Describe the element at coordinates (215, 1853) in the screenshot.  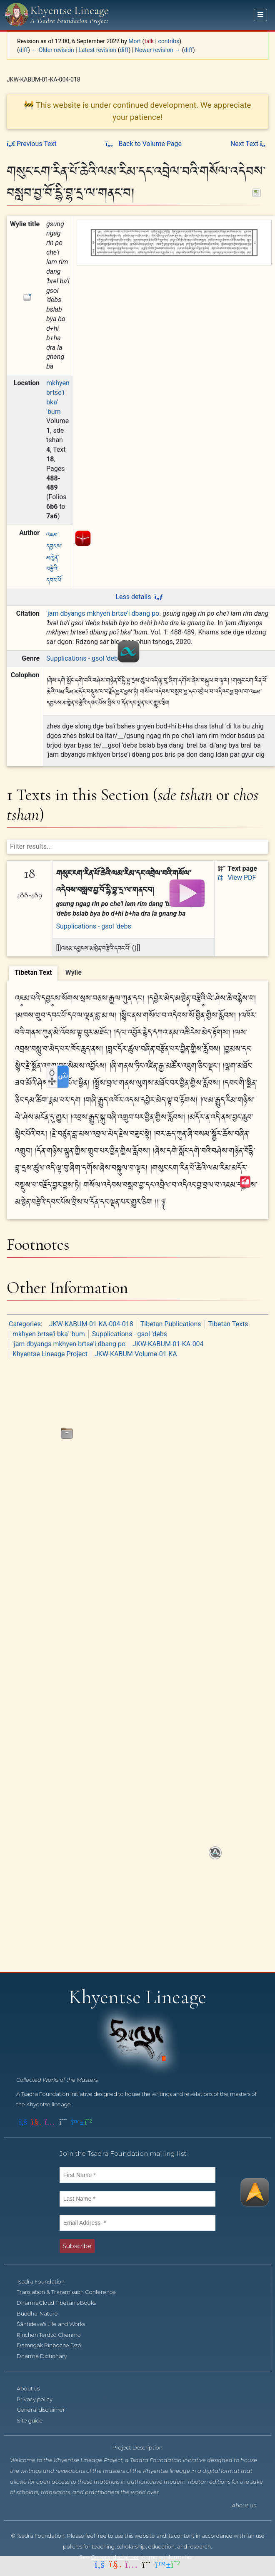
I see `check for available software updates` at that location.